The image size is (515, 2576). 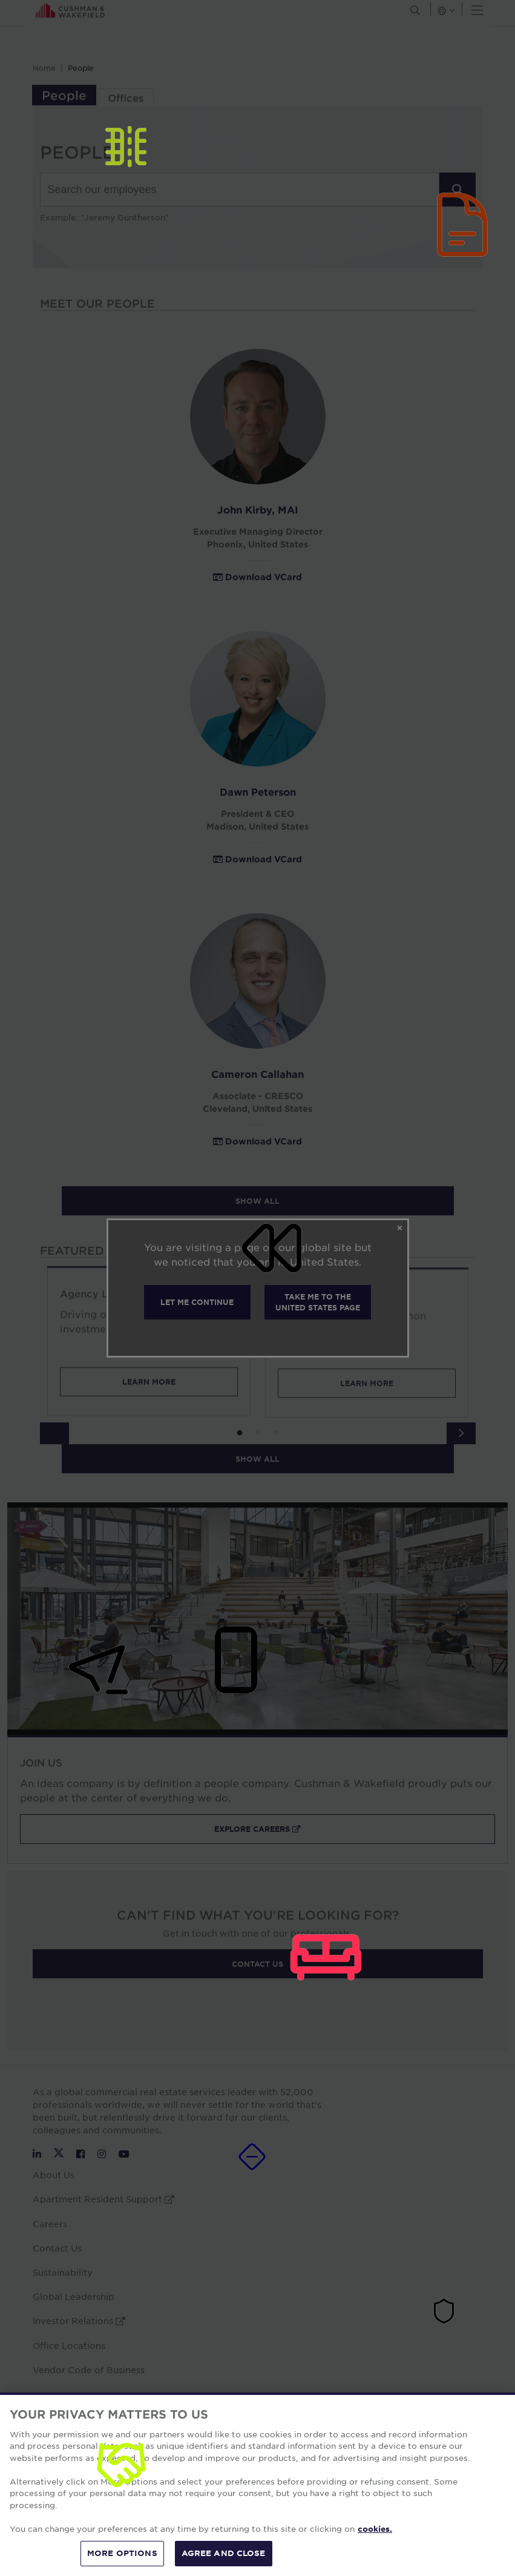 What do you see at coordinates (444, 2311) in the screenshot?
I see `access security settings` at bounding box center [444, 2311].